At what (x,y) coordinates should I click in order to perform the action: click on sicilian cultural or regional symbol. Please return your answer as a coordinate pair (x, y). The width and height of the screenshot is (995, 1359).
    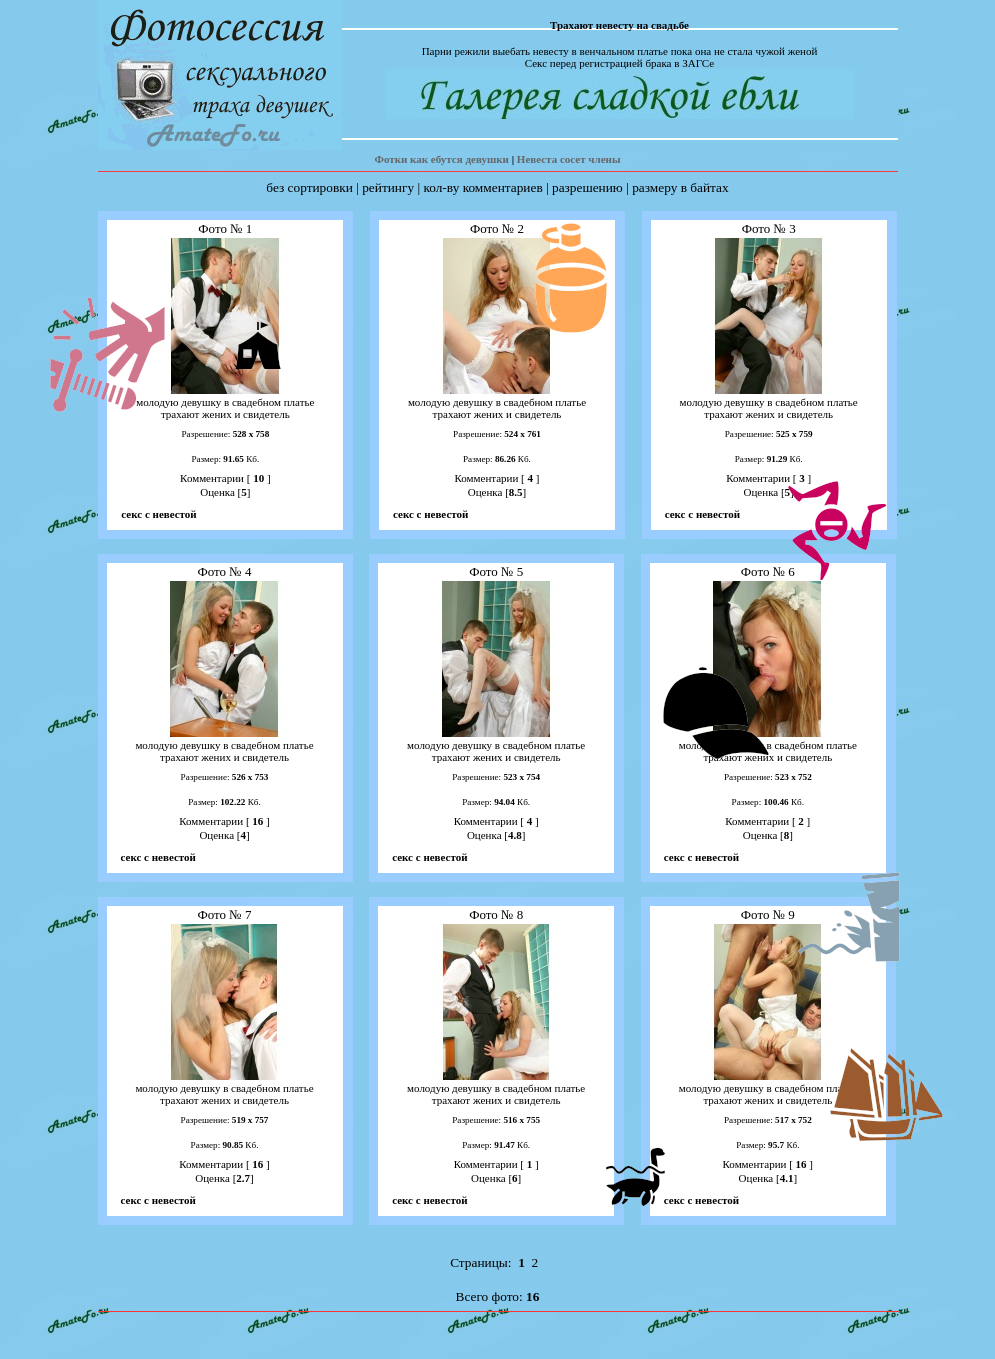
    Looking at the image, I should click on (835, 530).